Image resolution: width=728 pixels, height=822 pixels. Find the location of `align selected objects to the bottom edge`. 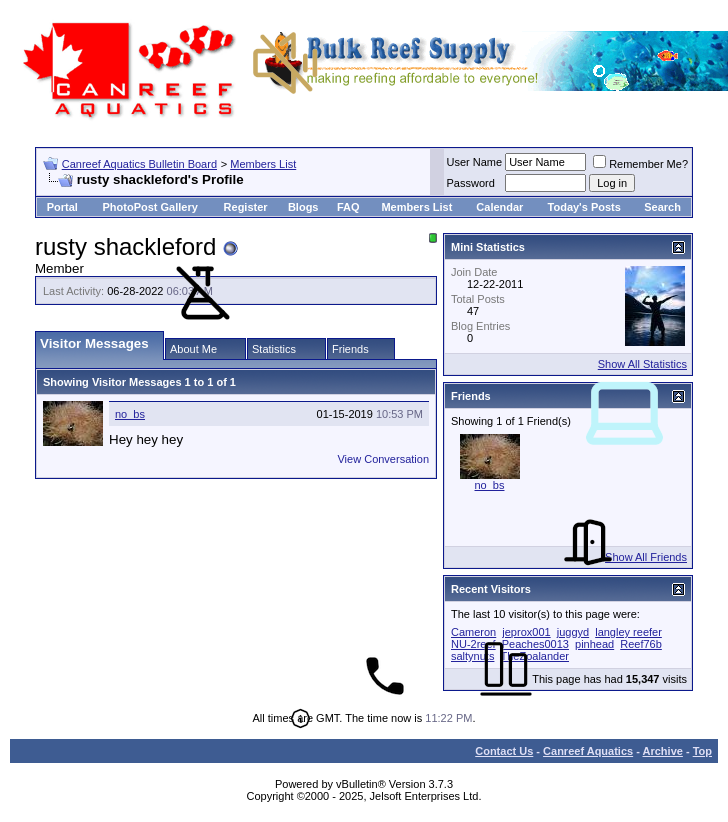

align selected objects to the bottom edge is located at coordinates (506, 670).